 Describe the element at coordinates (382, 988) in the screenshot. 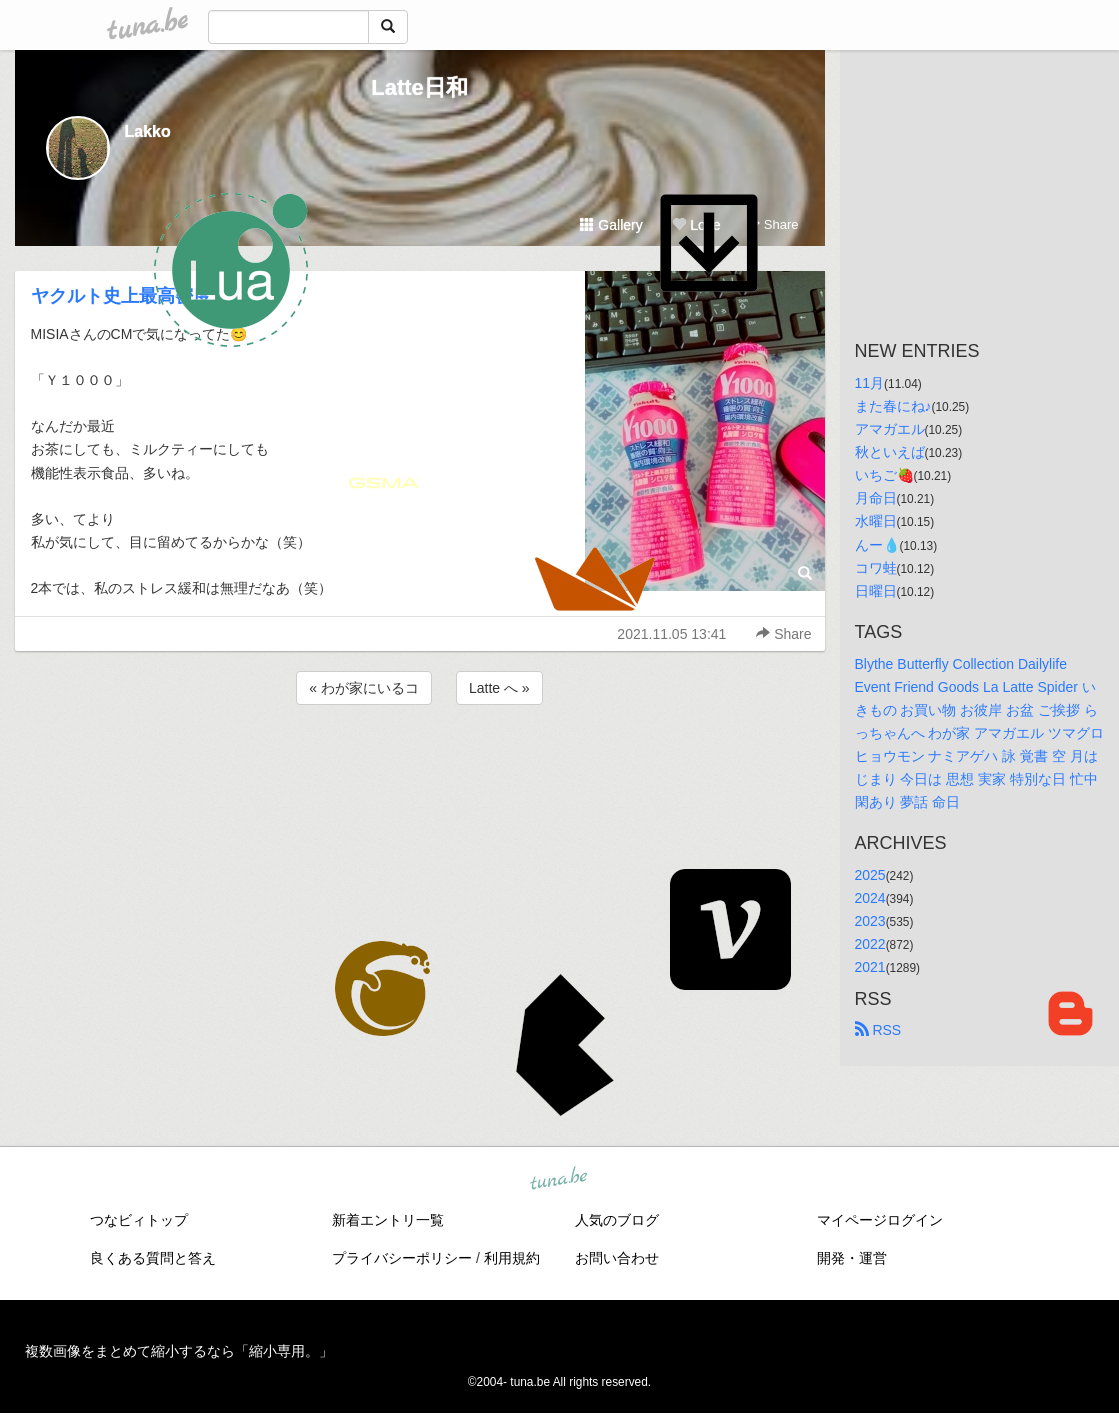

I see `open lutris gaming platform` at that location.